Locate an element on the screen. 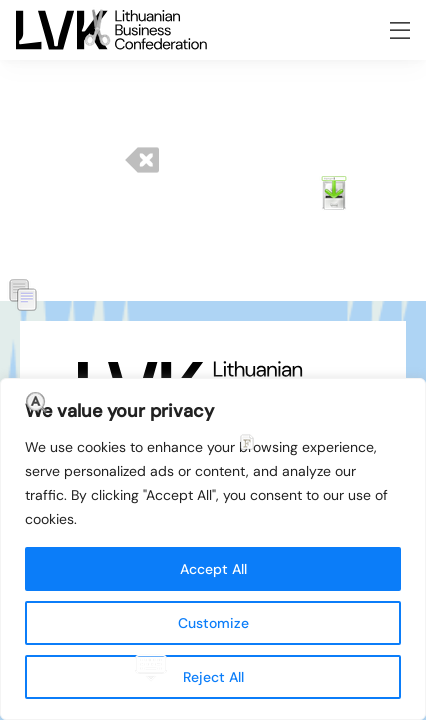 Image resolution: width=426 pixels, height=720 pixels. search within file contents is located at coordinates (36, 402).